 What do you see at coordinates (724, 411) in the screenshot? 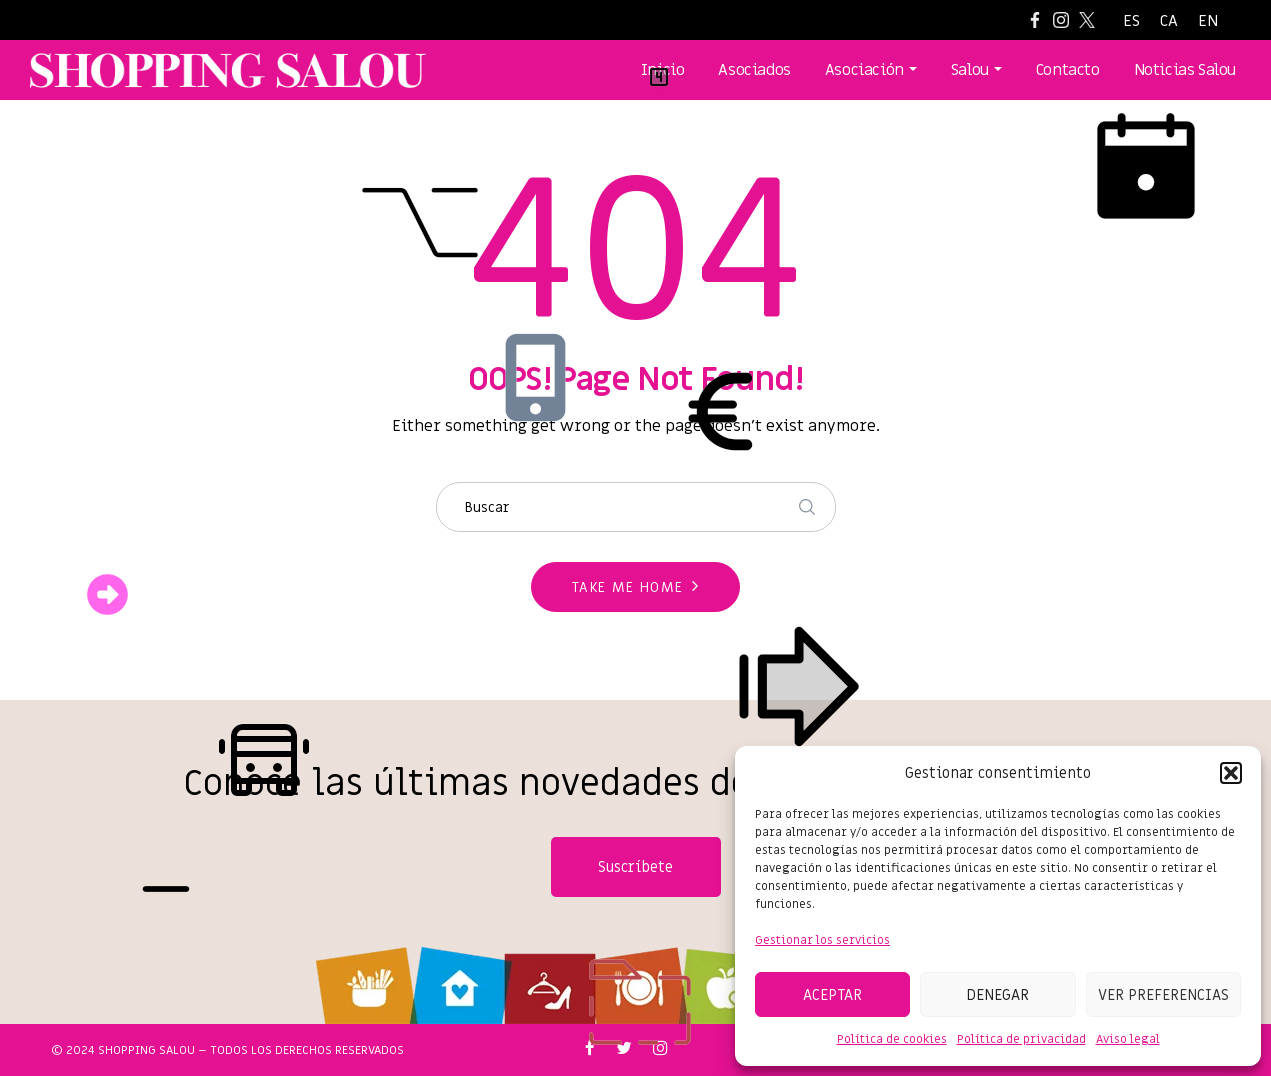
I see `indicates euro currency or price` at bounding box center [724, 411].